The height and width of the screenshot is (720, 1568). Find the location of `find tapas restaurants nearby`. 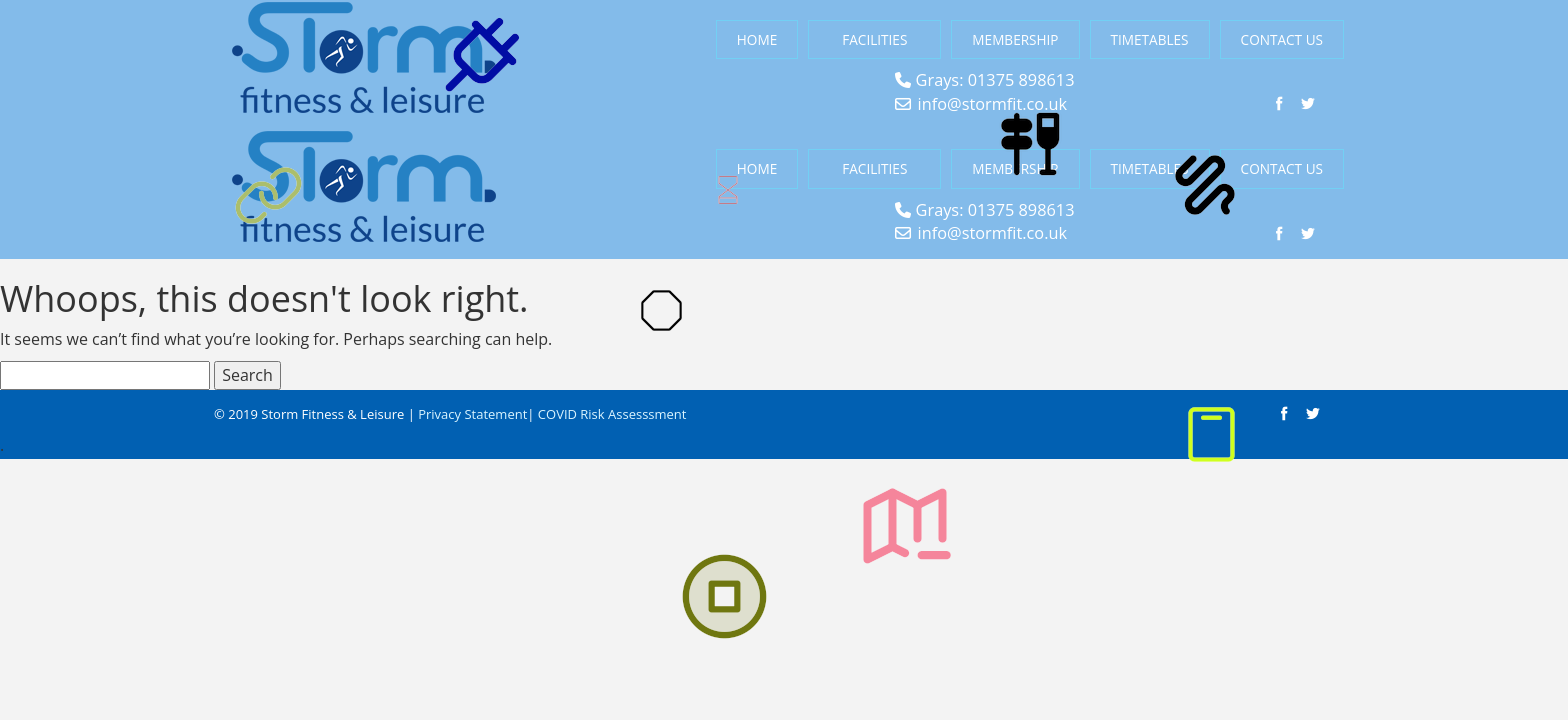

find tapas restaurants nearby is located at coordinates (1031, 144).